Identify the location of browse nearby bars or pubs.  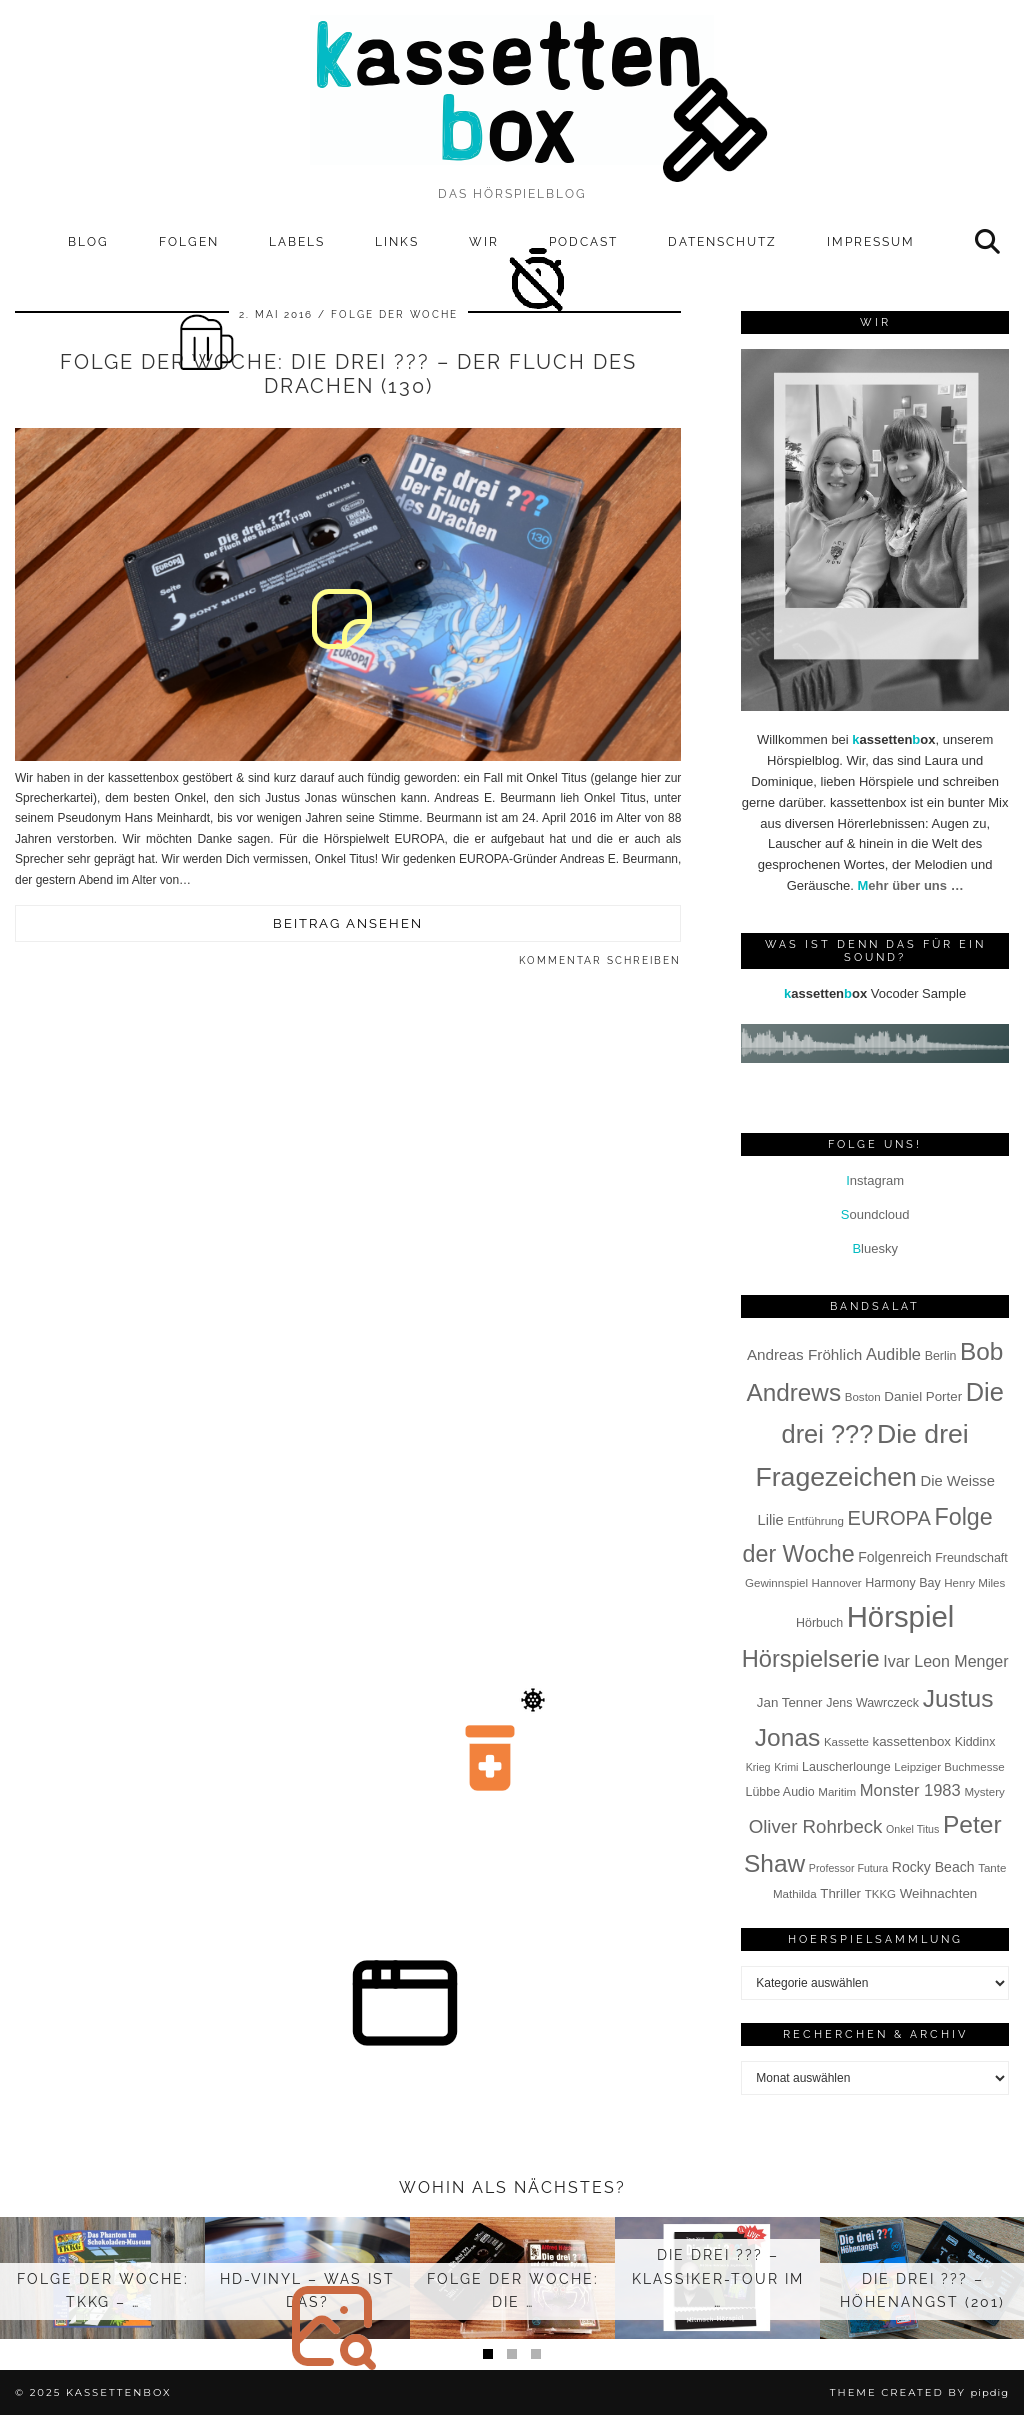
(203, 344).